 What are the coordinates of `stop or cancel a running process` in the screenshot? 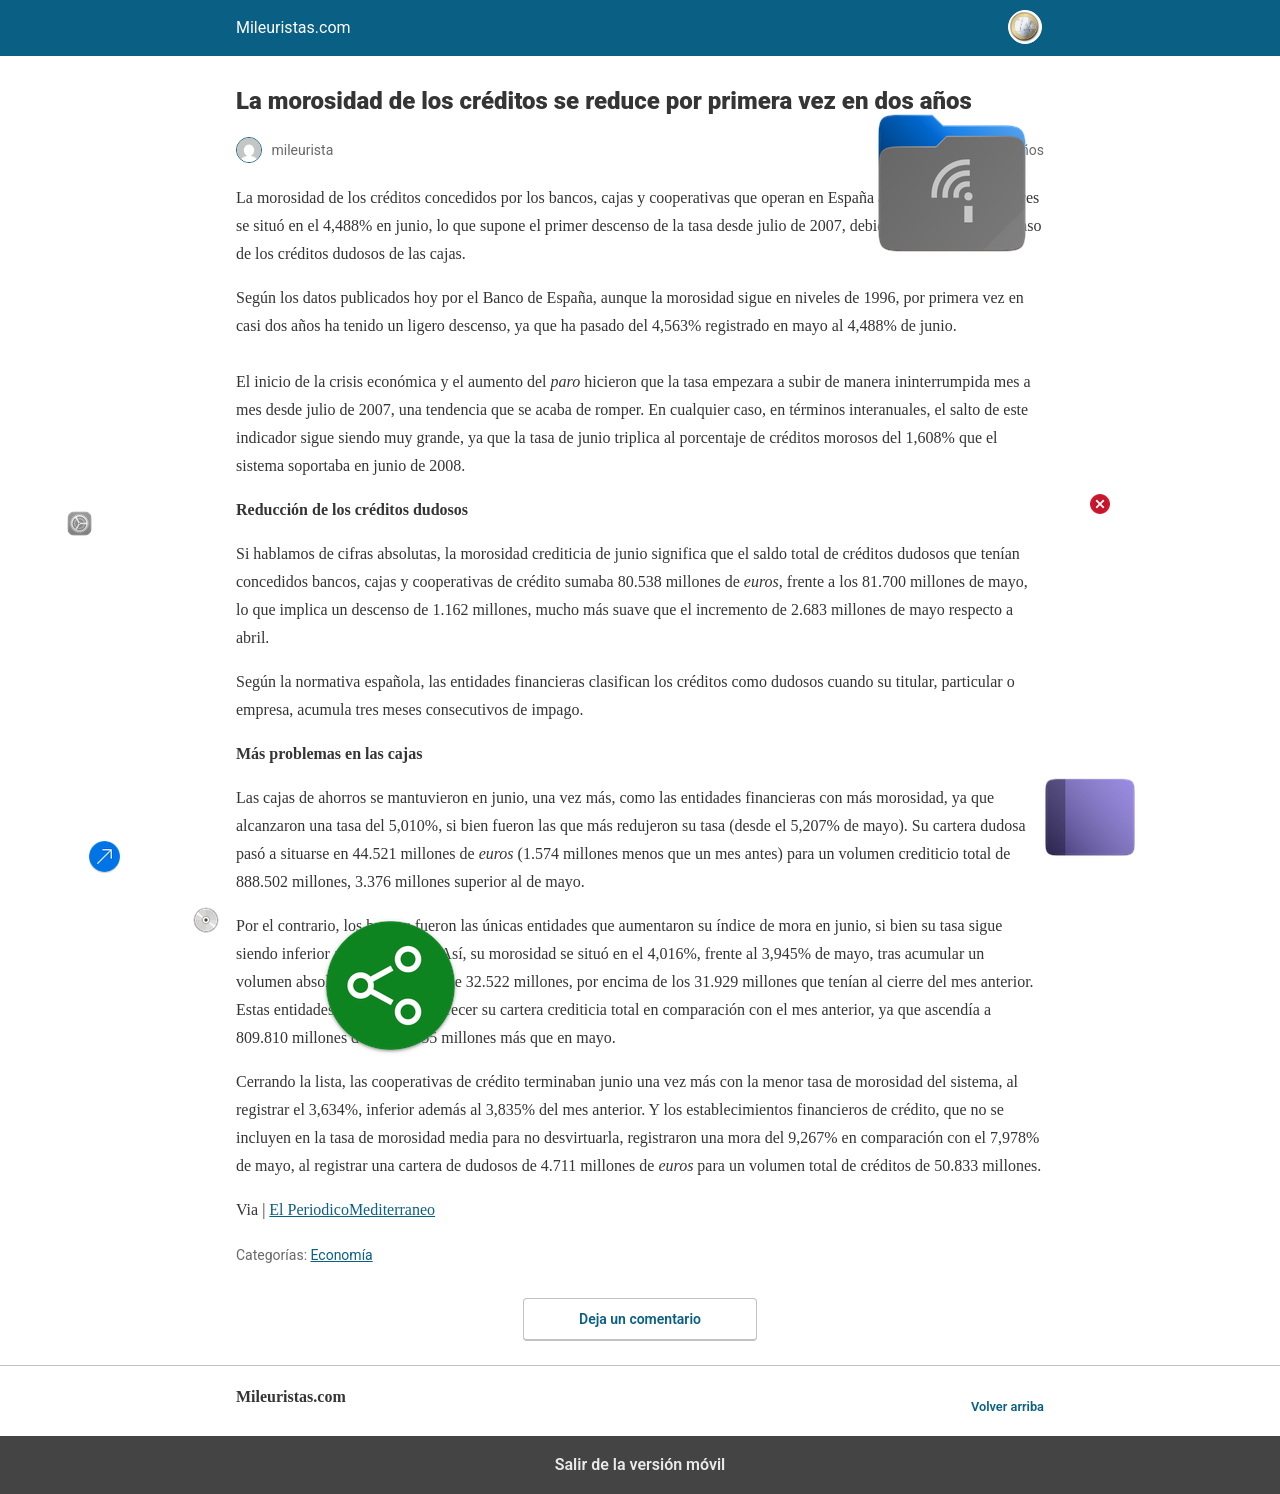 It's located at (1100, 504).